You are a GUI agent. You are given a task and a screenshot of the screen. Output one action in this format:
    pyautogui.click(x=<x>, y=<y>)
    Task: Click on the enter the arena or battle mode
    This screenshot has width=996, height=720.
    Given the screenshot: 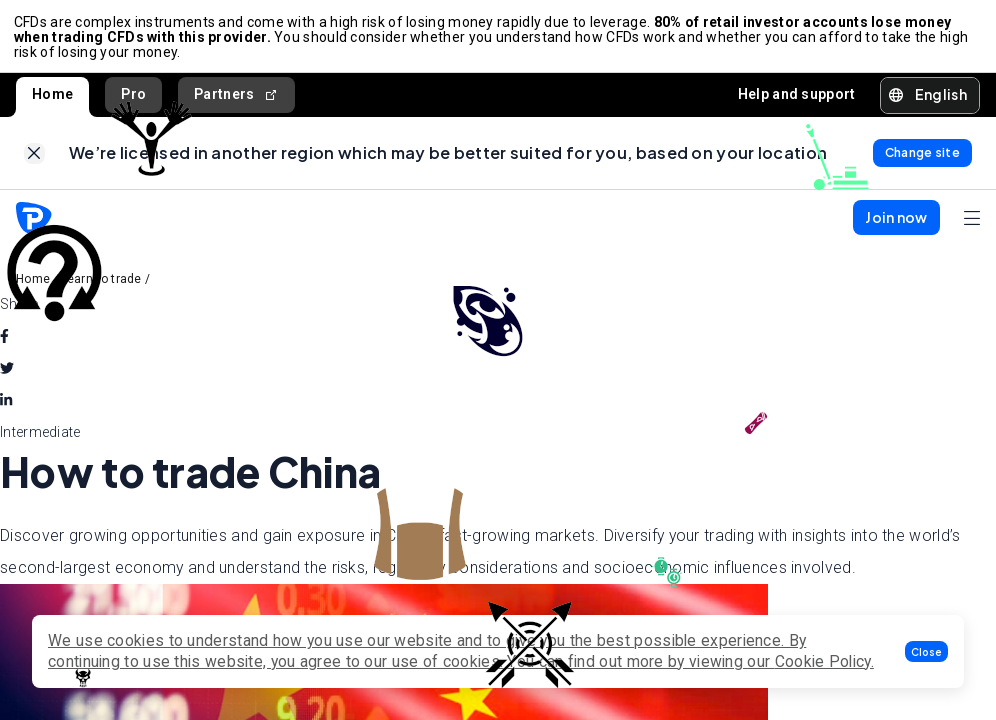 What is the action you would take?
    pyautogui.click(x=420, y=534)
    